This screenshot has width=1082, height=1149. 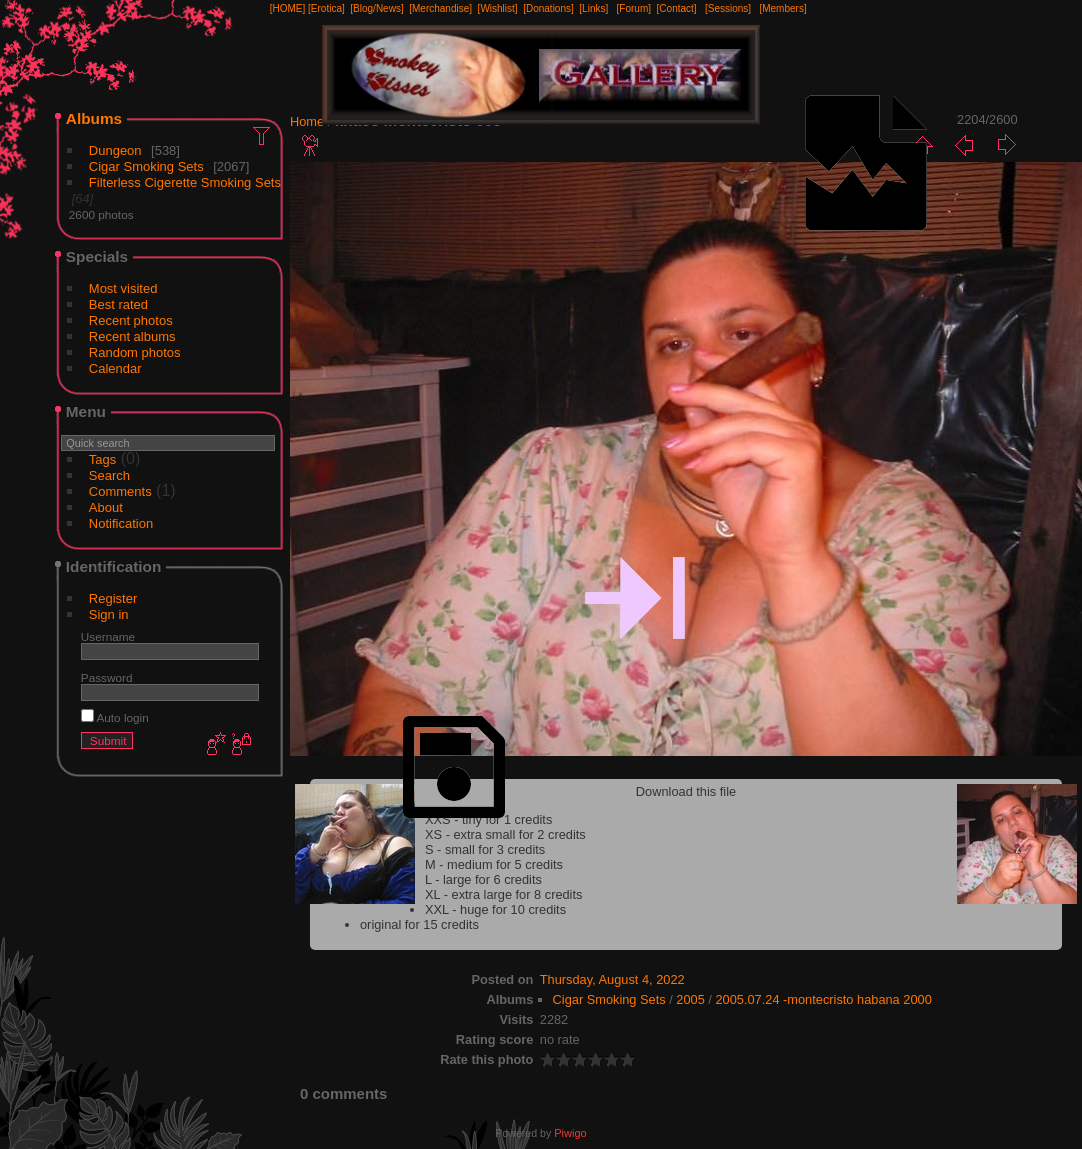 What do you see at coordinates (638, 598) in the screenshot?
I see `collapse panel to the right` at bounding box center [638, 598].